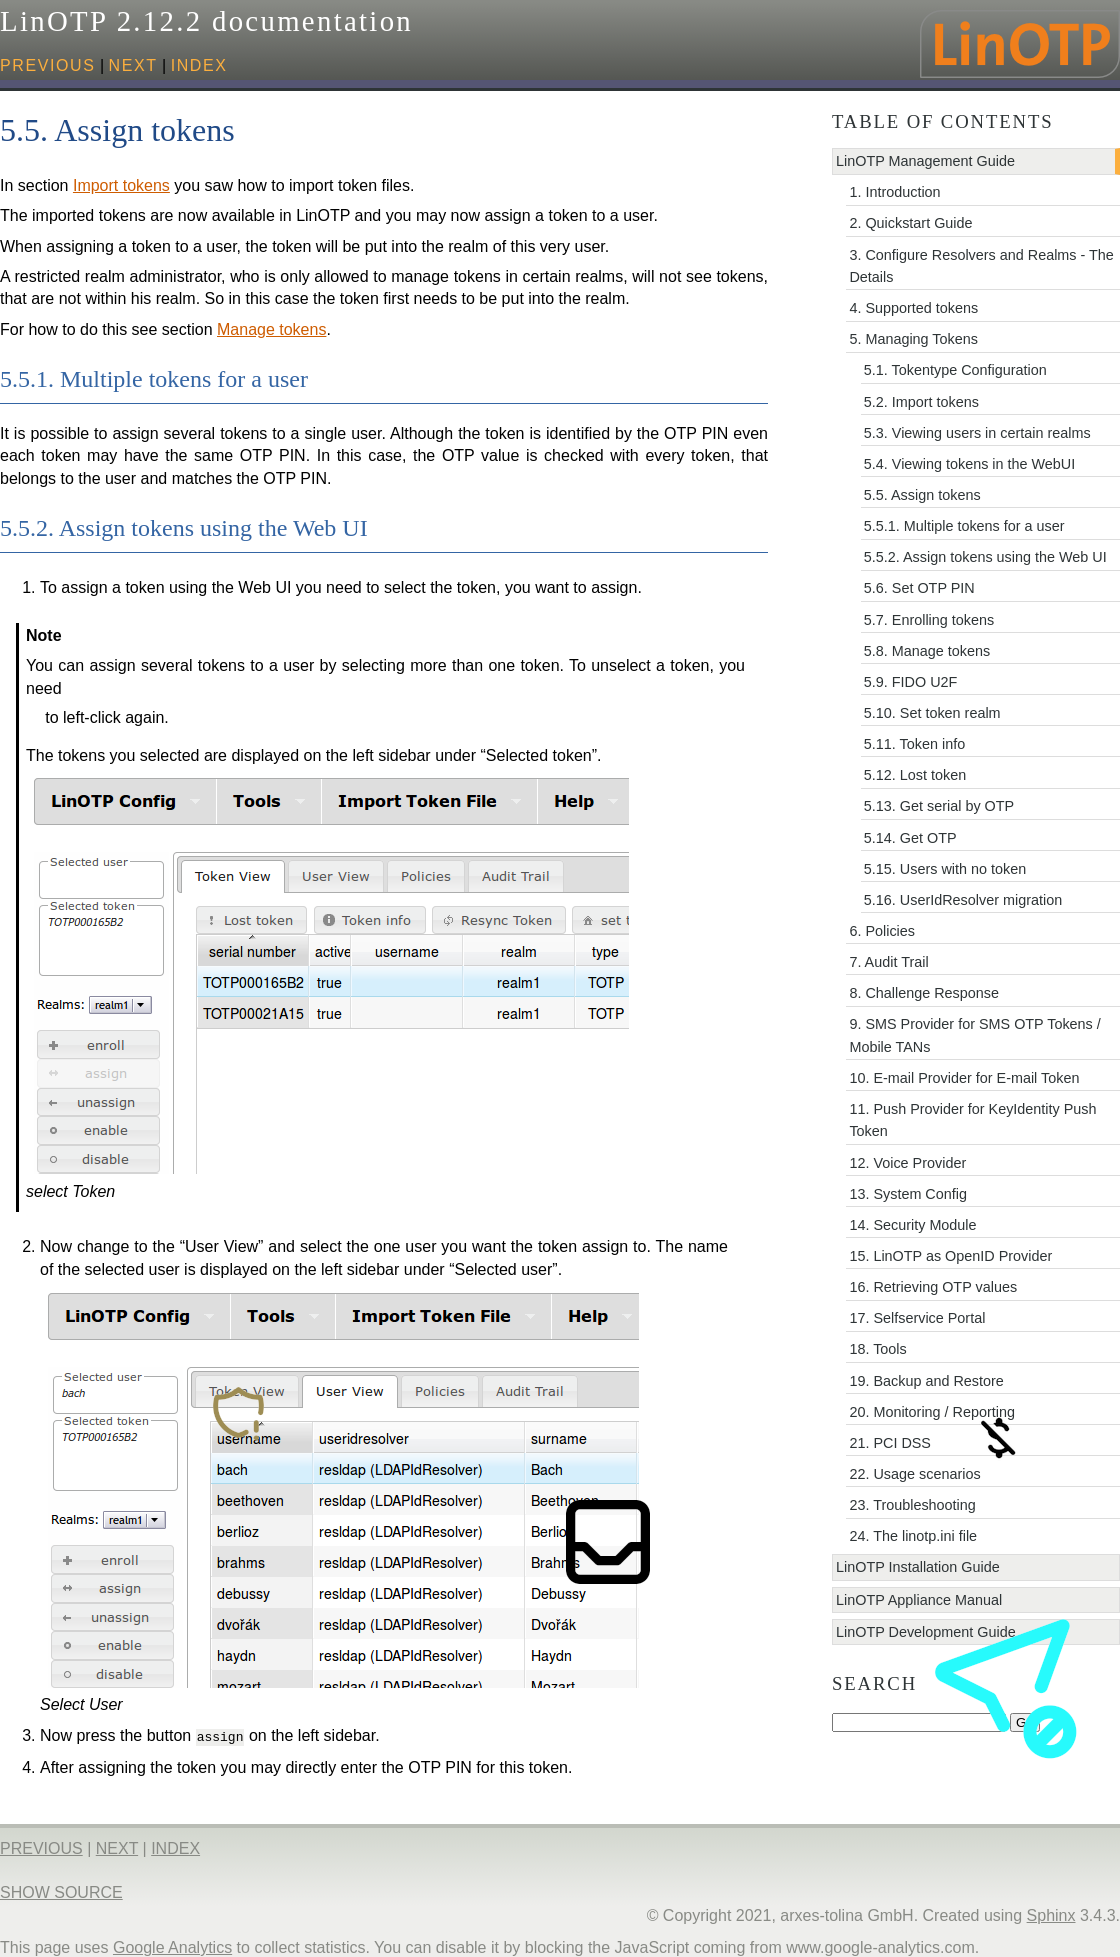 Image resolution: width=1120 pixels, height=1957 pixels. I want to click on disable location sharing, so click(1003, 1685).